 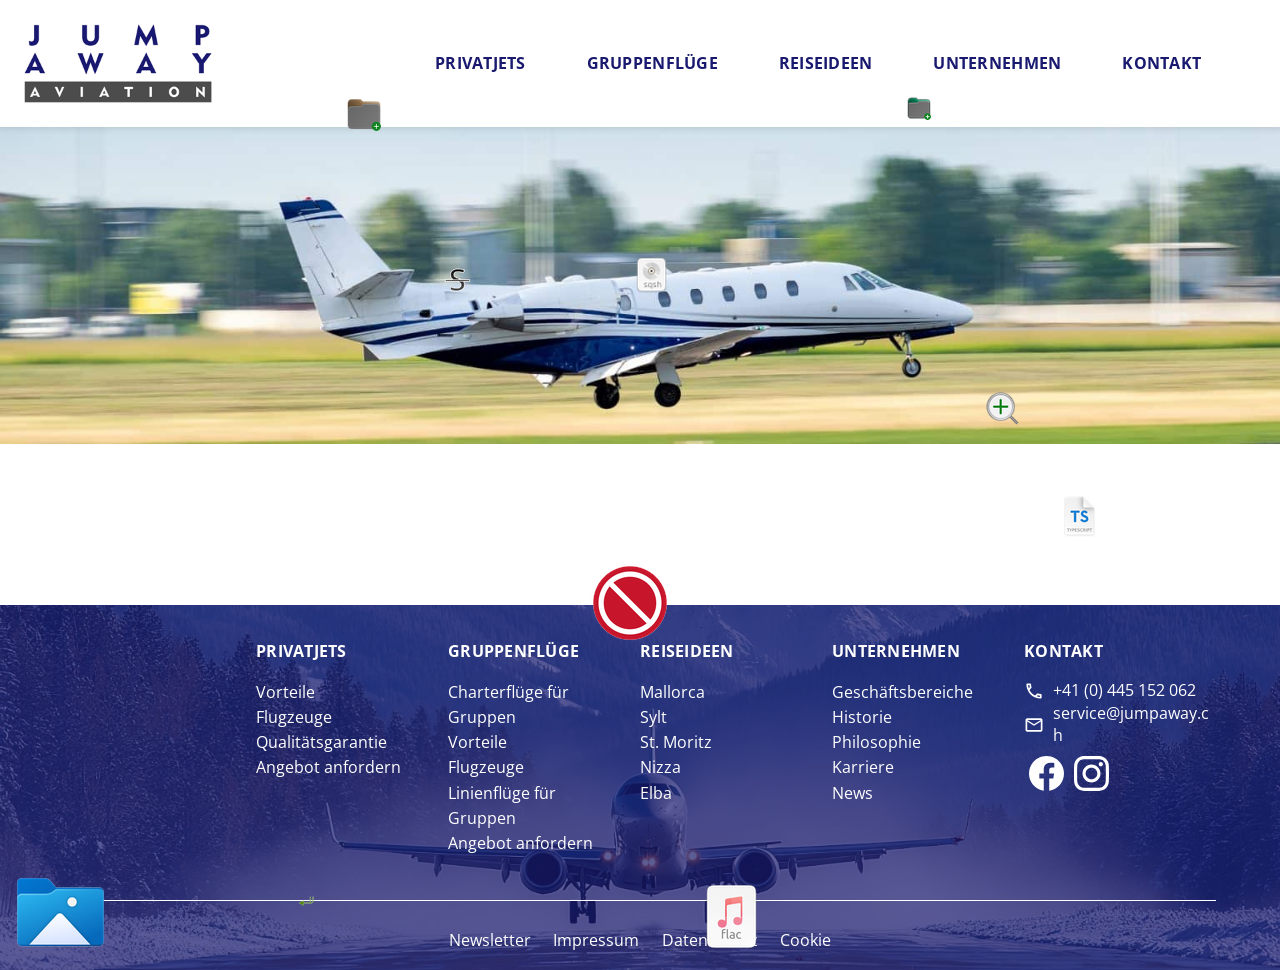 I want to click on delete selected item, so click(x=630, y=603).